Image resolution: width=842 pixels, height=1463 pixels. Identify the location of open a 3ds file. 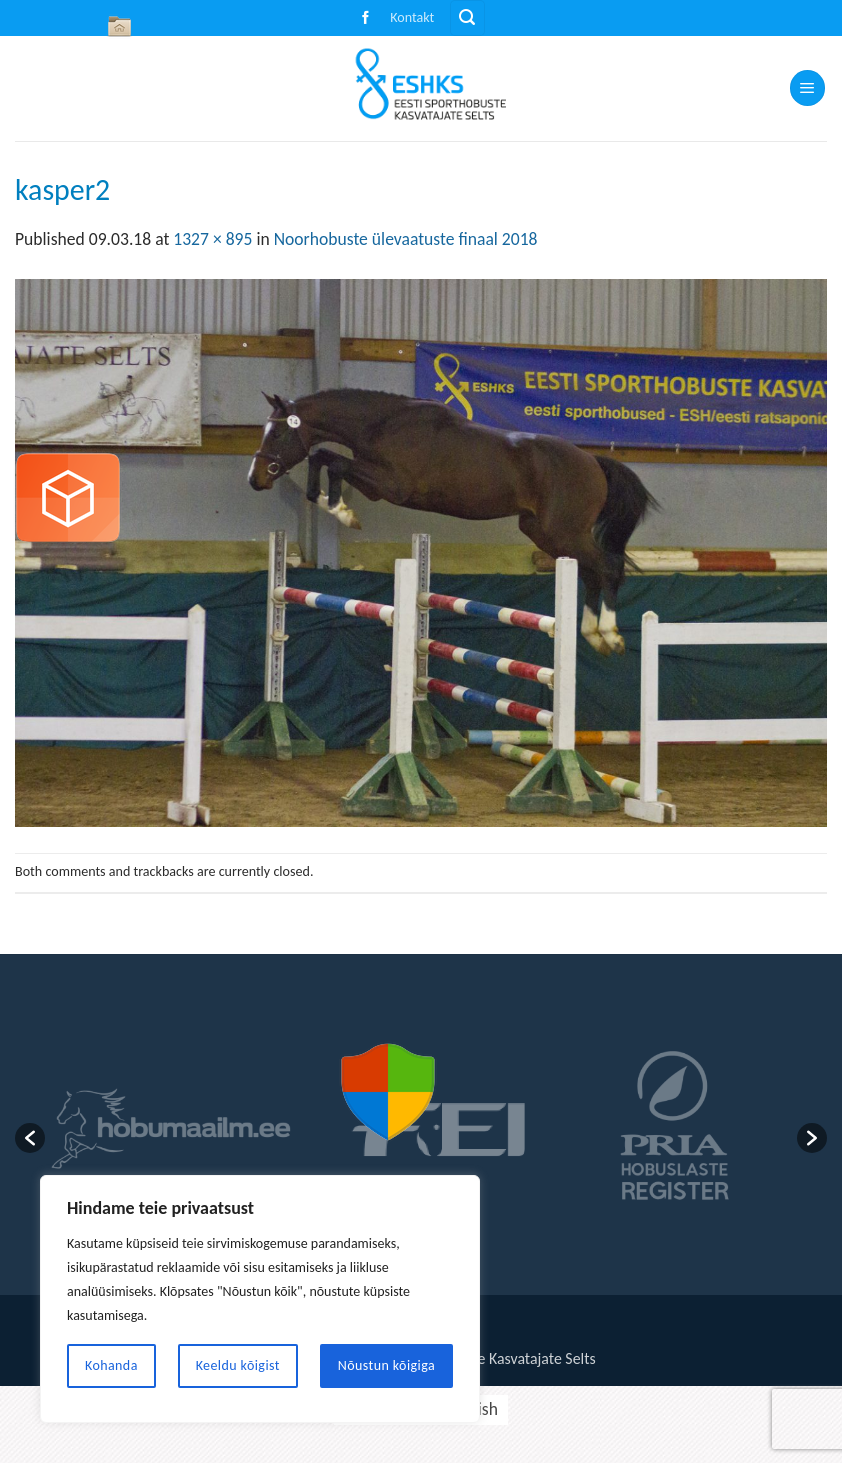
(68, 494).